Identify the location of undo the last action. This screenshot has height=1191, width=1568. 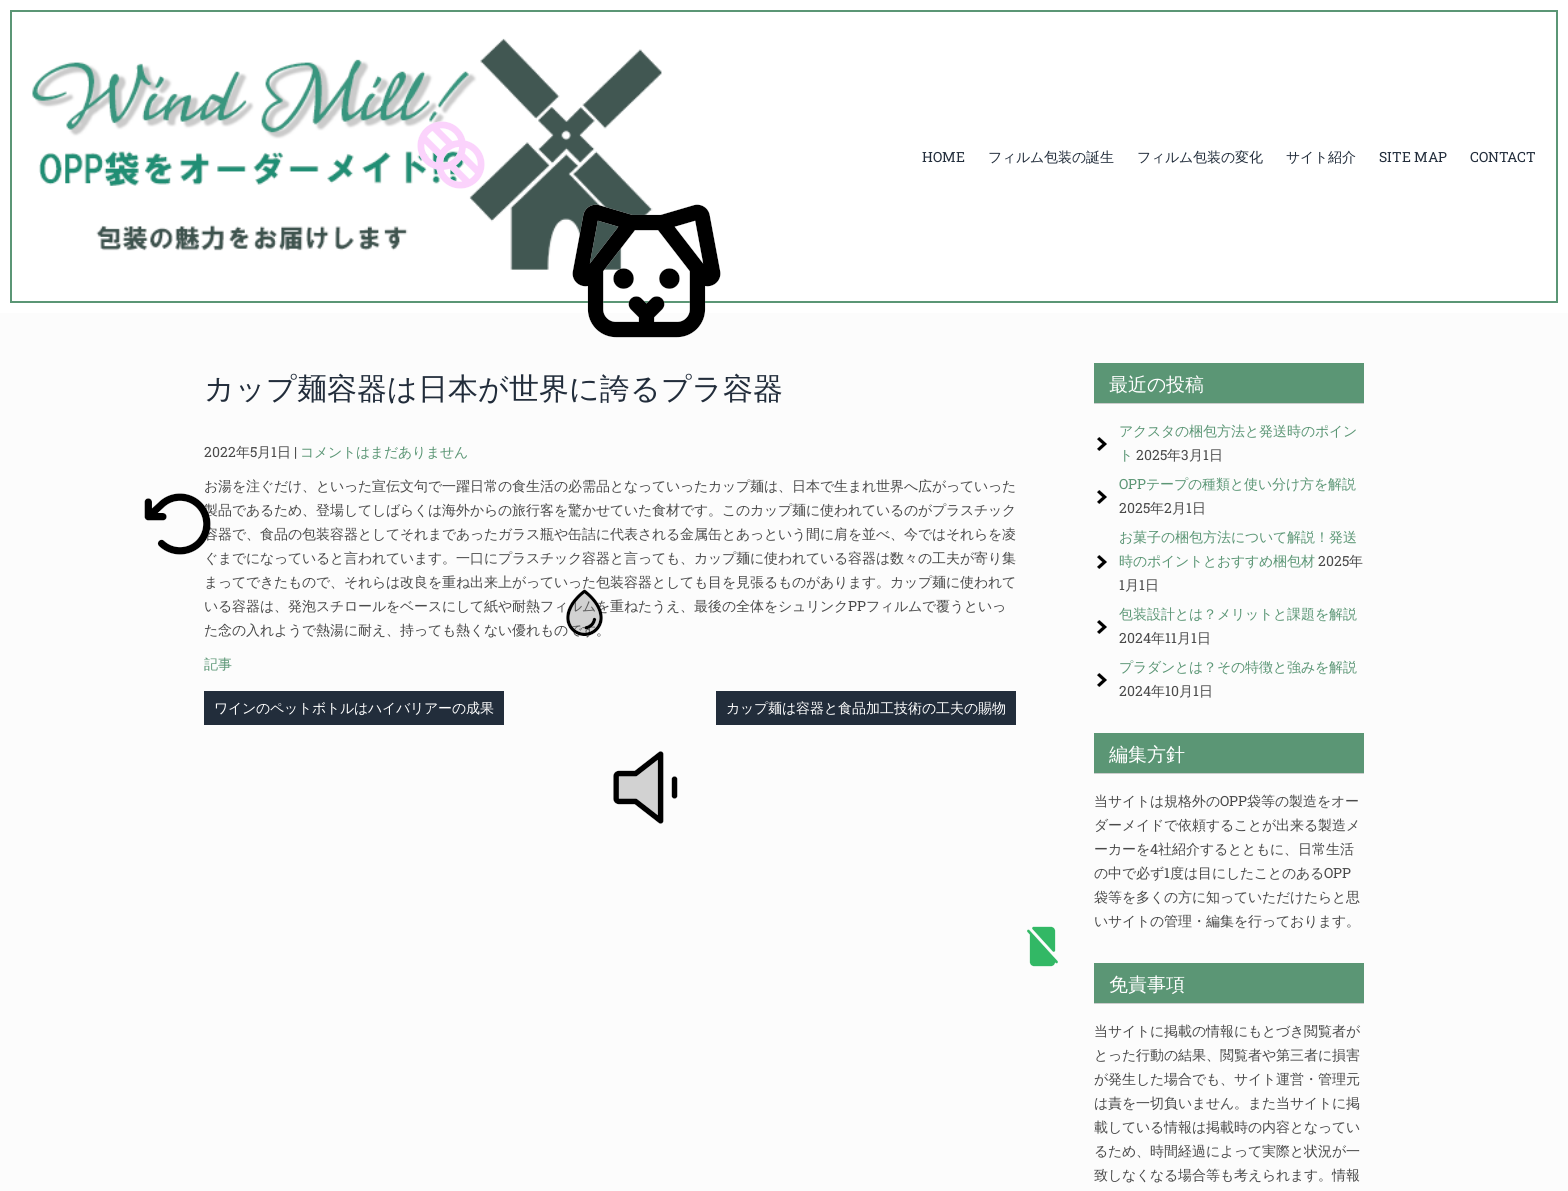
(180, 524).